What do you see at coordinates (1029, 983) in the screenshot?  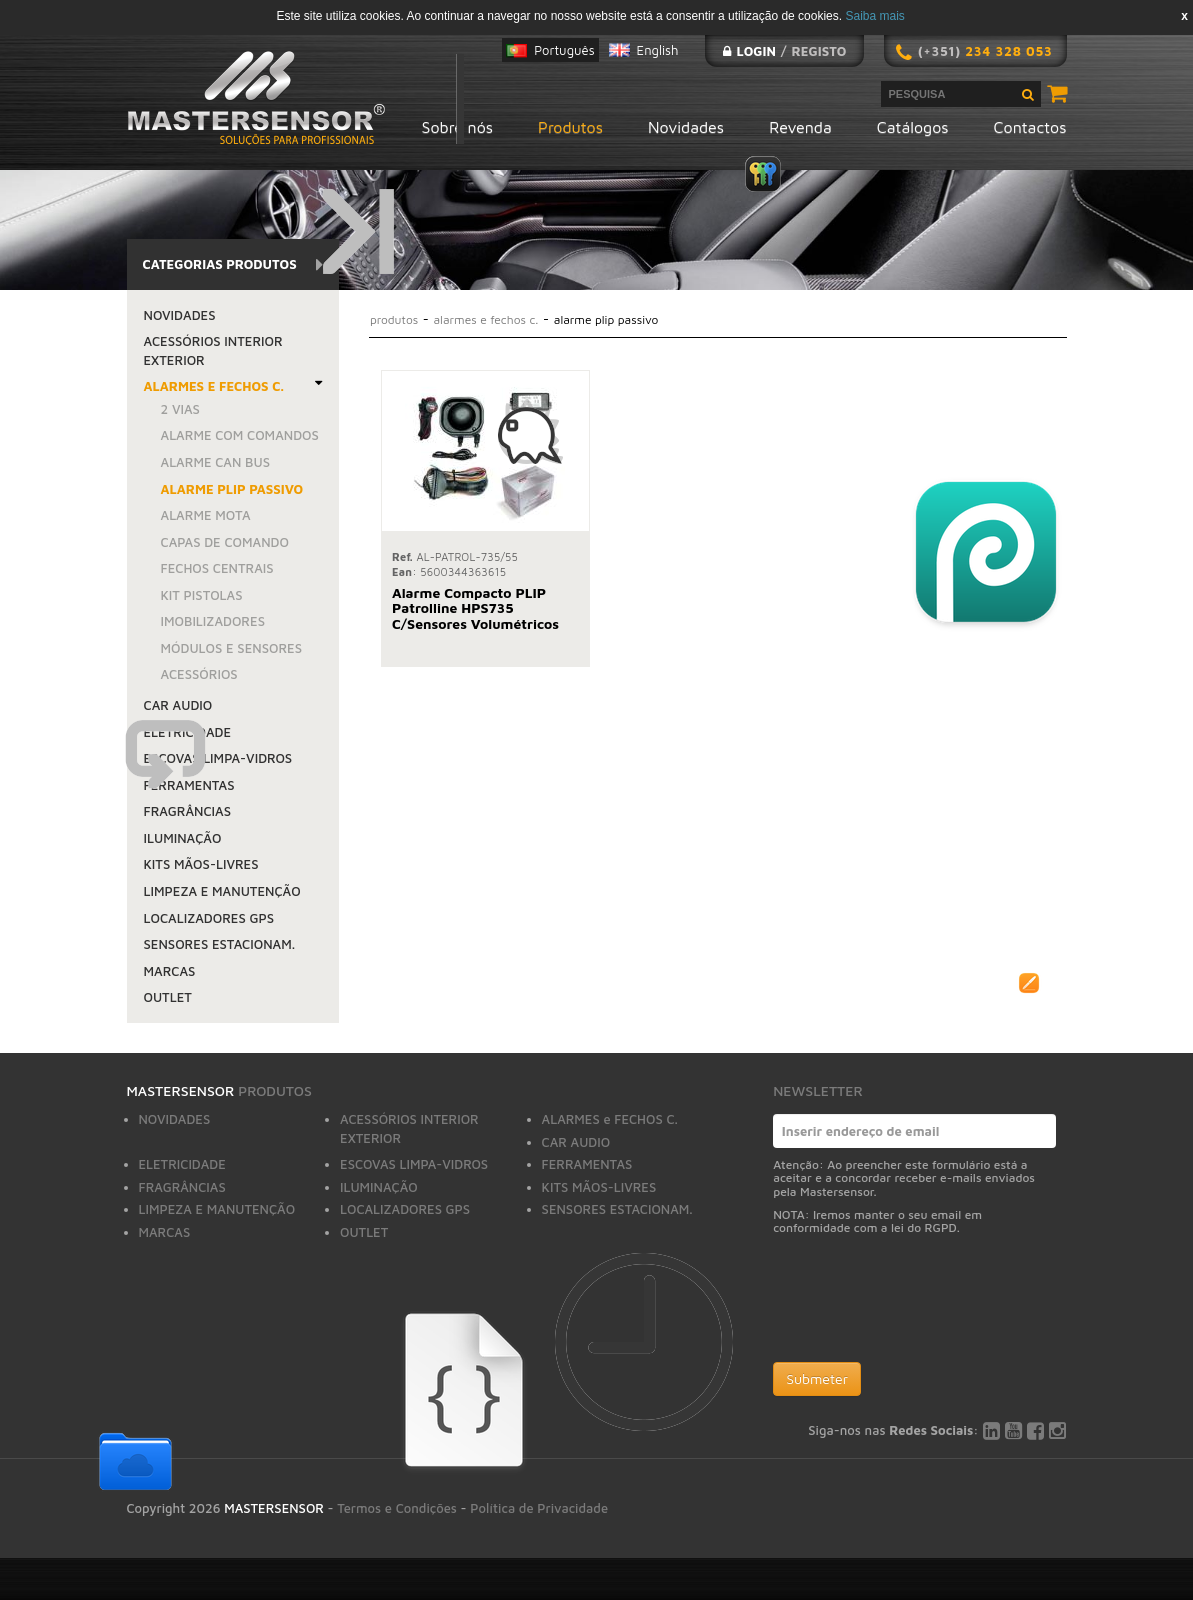 I see `open Pages document editor` at bounding box center [1029, 983].